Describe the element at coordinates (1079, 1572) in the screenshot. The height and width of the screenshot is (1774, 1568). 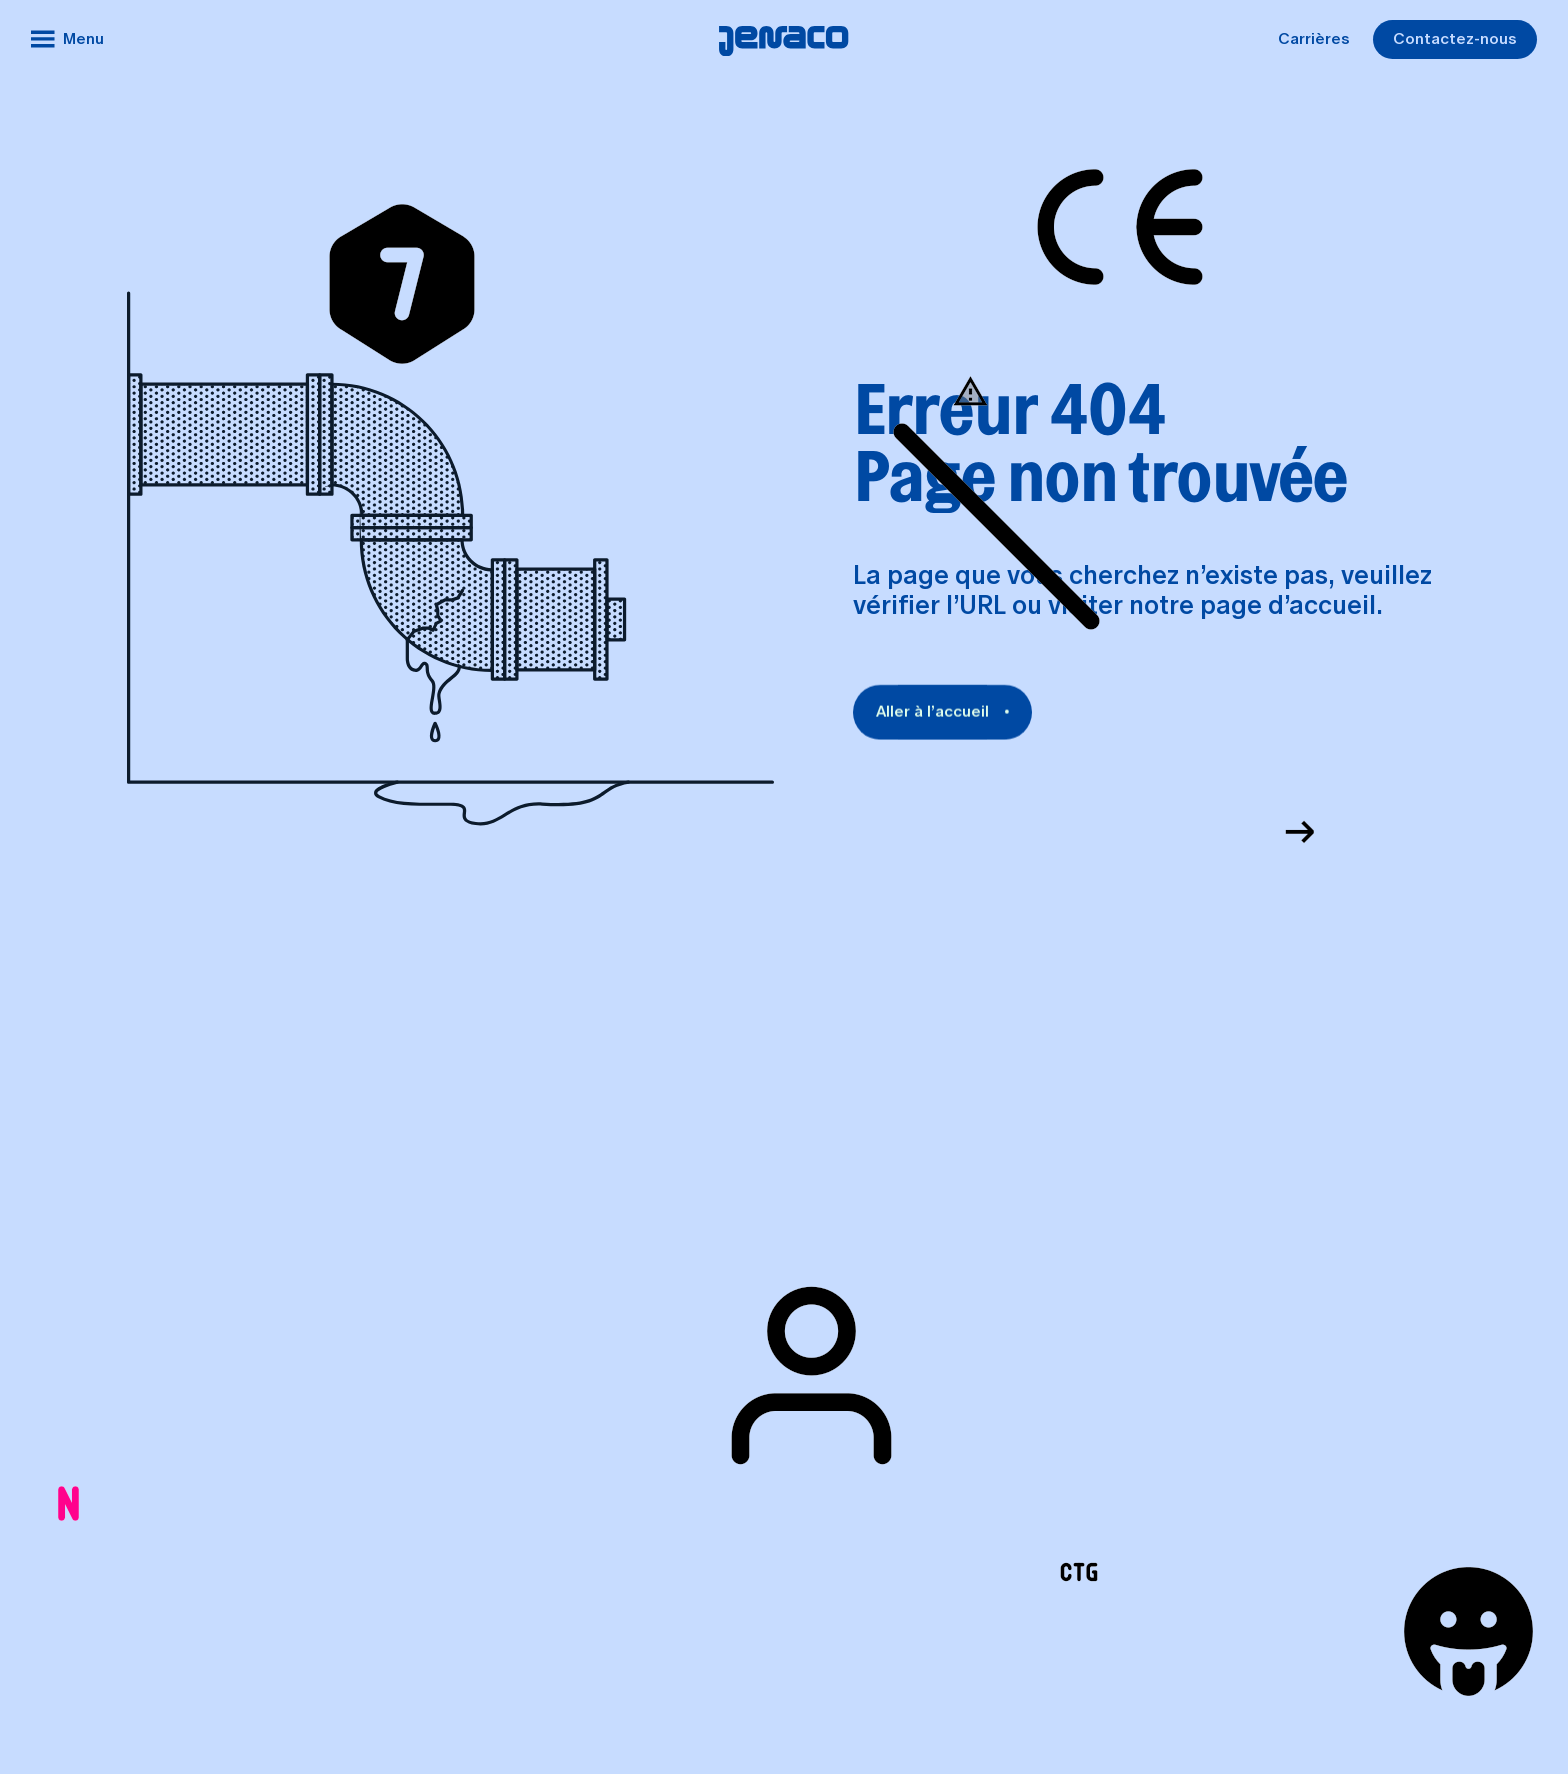
I see `cotangent function in a math or calculator app` at that location.